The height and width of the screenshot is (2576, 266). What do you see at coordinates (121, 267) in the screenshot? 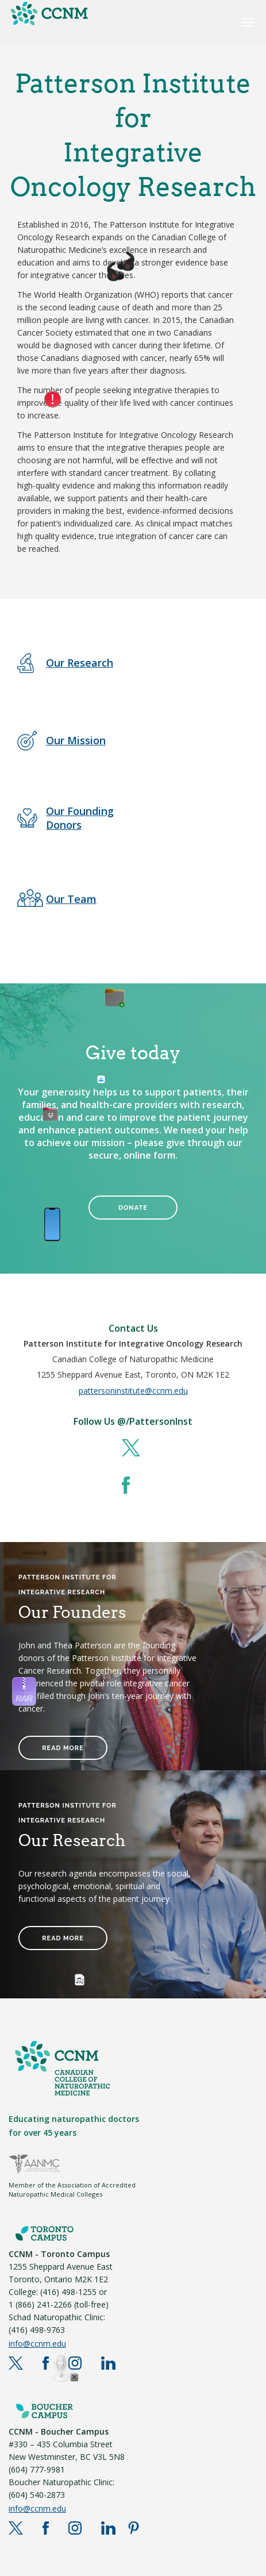
I see `connect beats fit pro earbuds via bluetooth` at bounding box center [121, 267].